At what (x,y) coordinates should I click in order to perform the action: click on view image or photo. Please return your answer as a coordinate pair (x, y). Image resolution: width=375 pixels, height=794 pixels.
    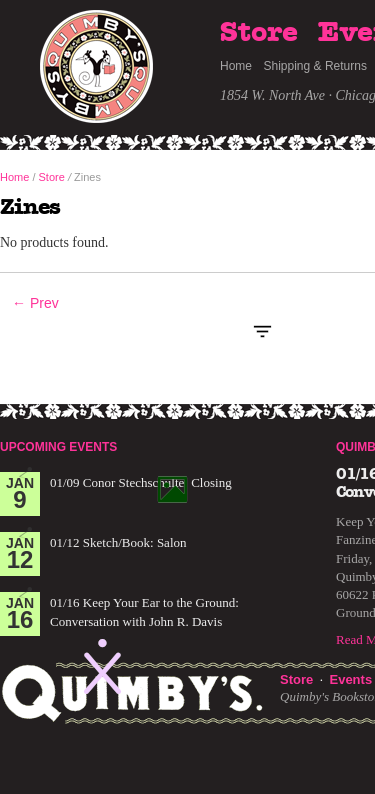
    Looking at the image, I should click on (172, 489).